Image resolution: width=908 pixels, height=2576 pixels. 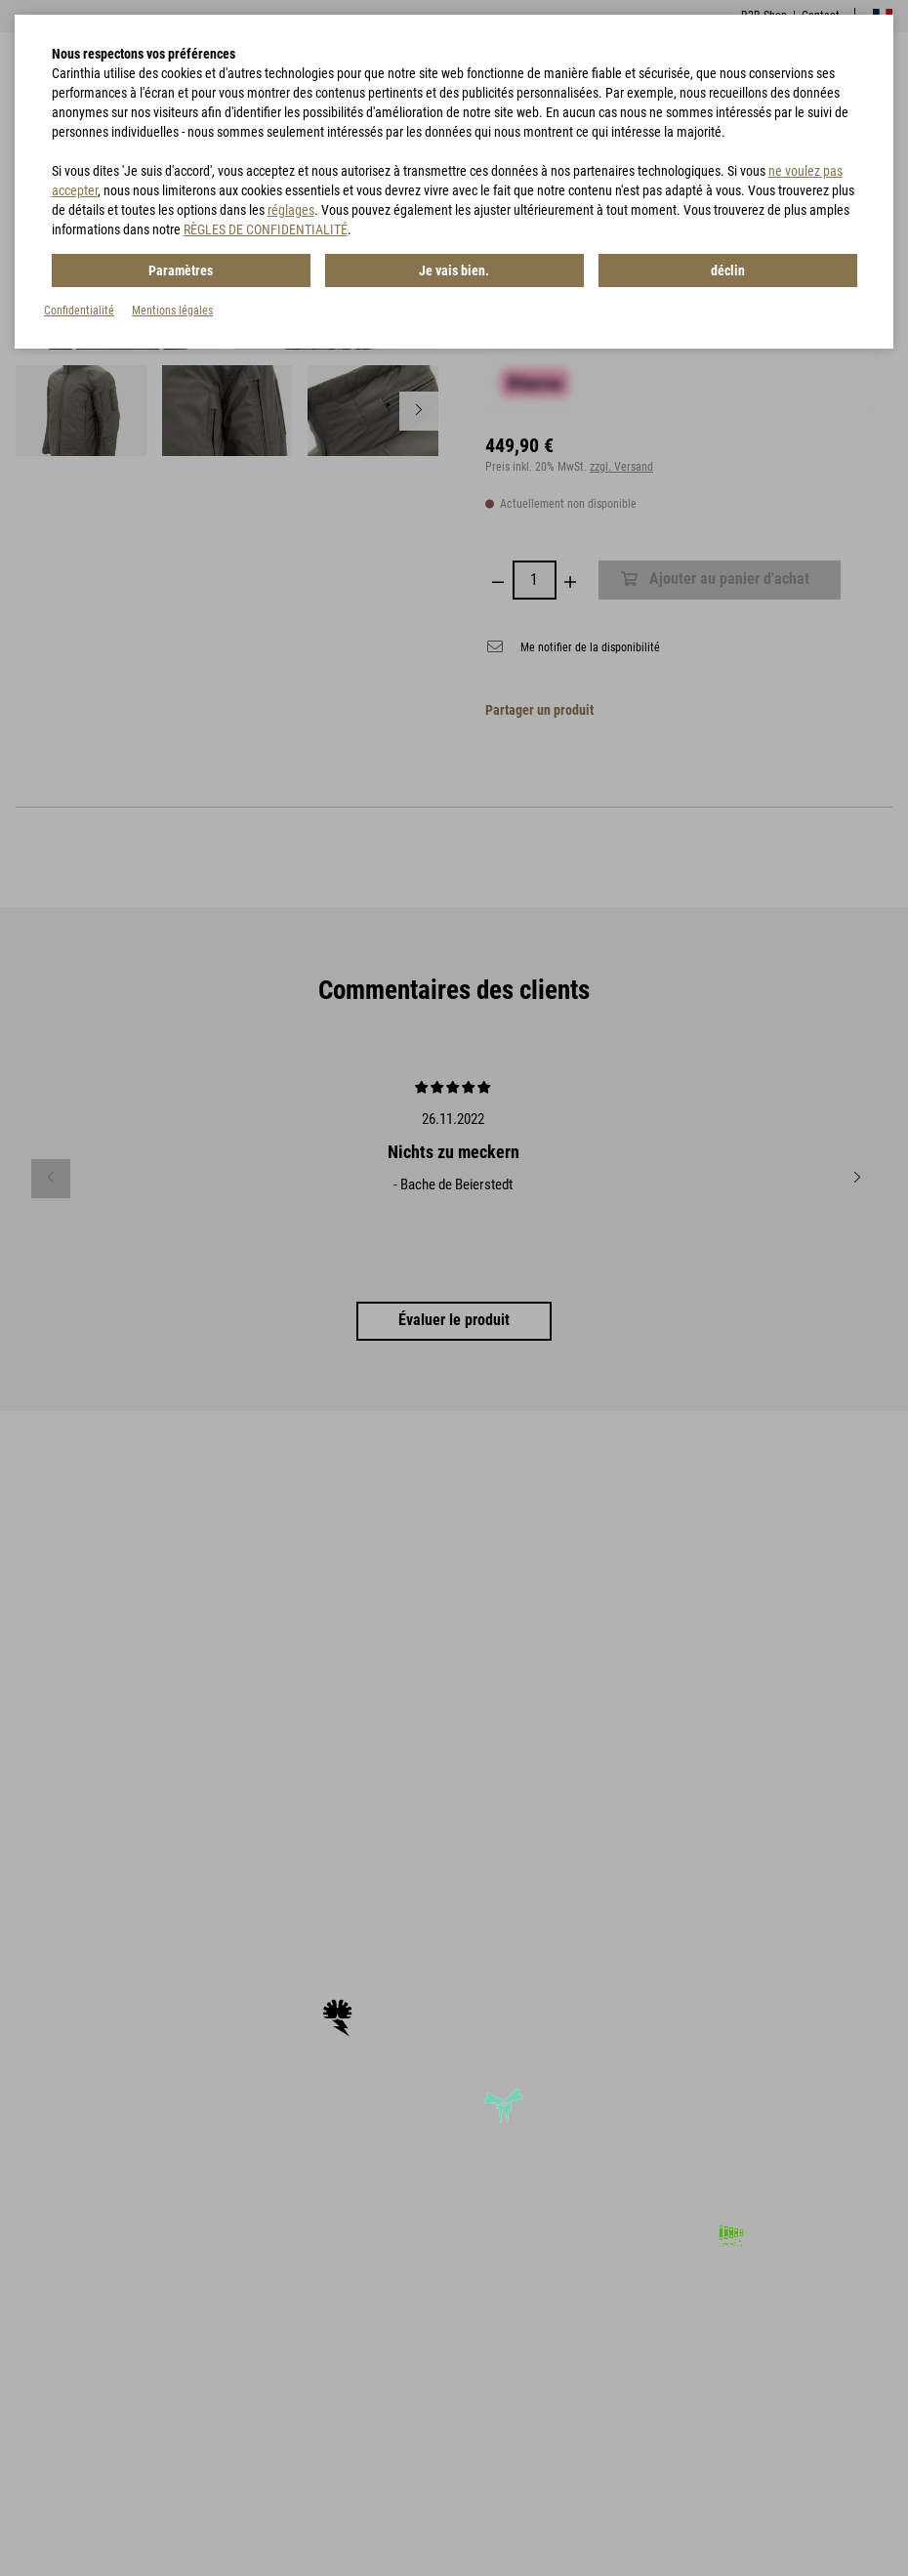 I want to click on activate a life-drain or vampiric ability, so click(x=504, y=2106).